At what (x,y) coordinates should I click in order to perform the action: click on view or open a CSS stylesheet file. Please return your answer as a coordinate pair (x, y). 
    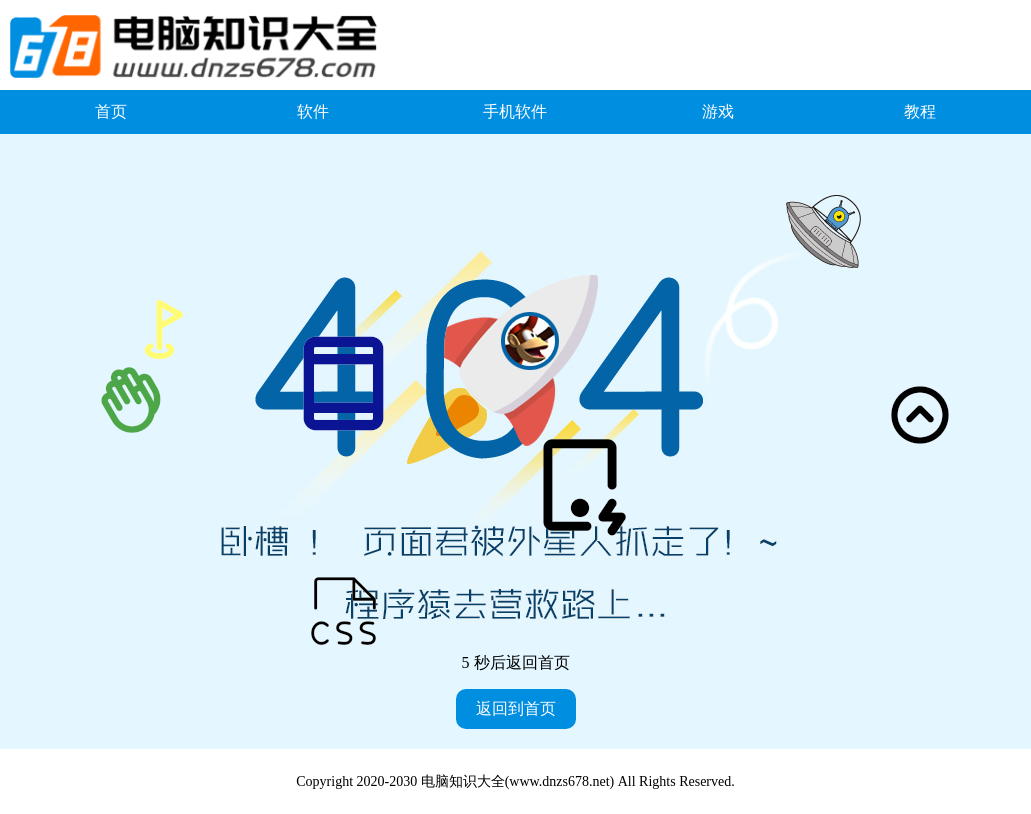
    Looking at the image, I should click on (345, 614).